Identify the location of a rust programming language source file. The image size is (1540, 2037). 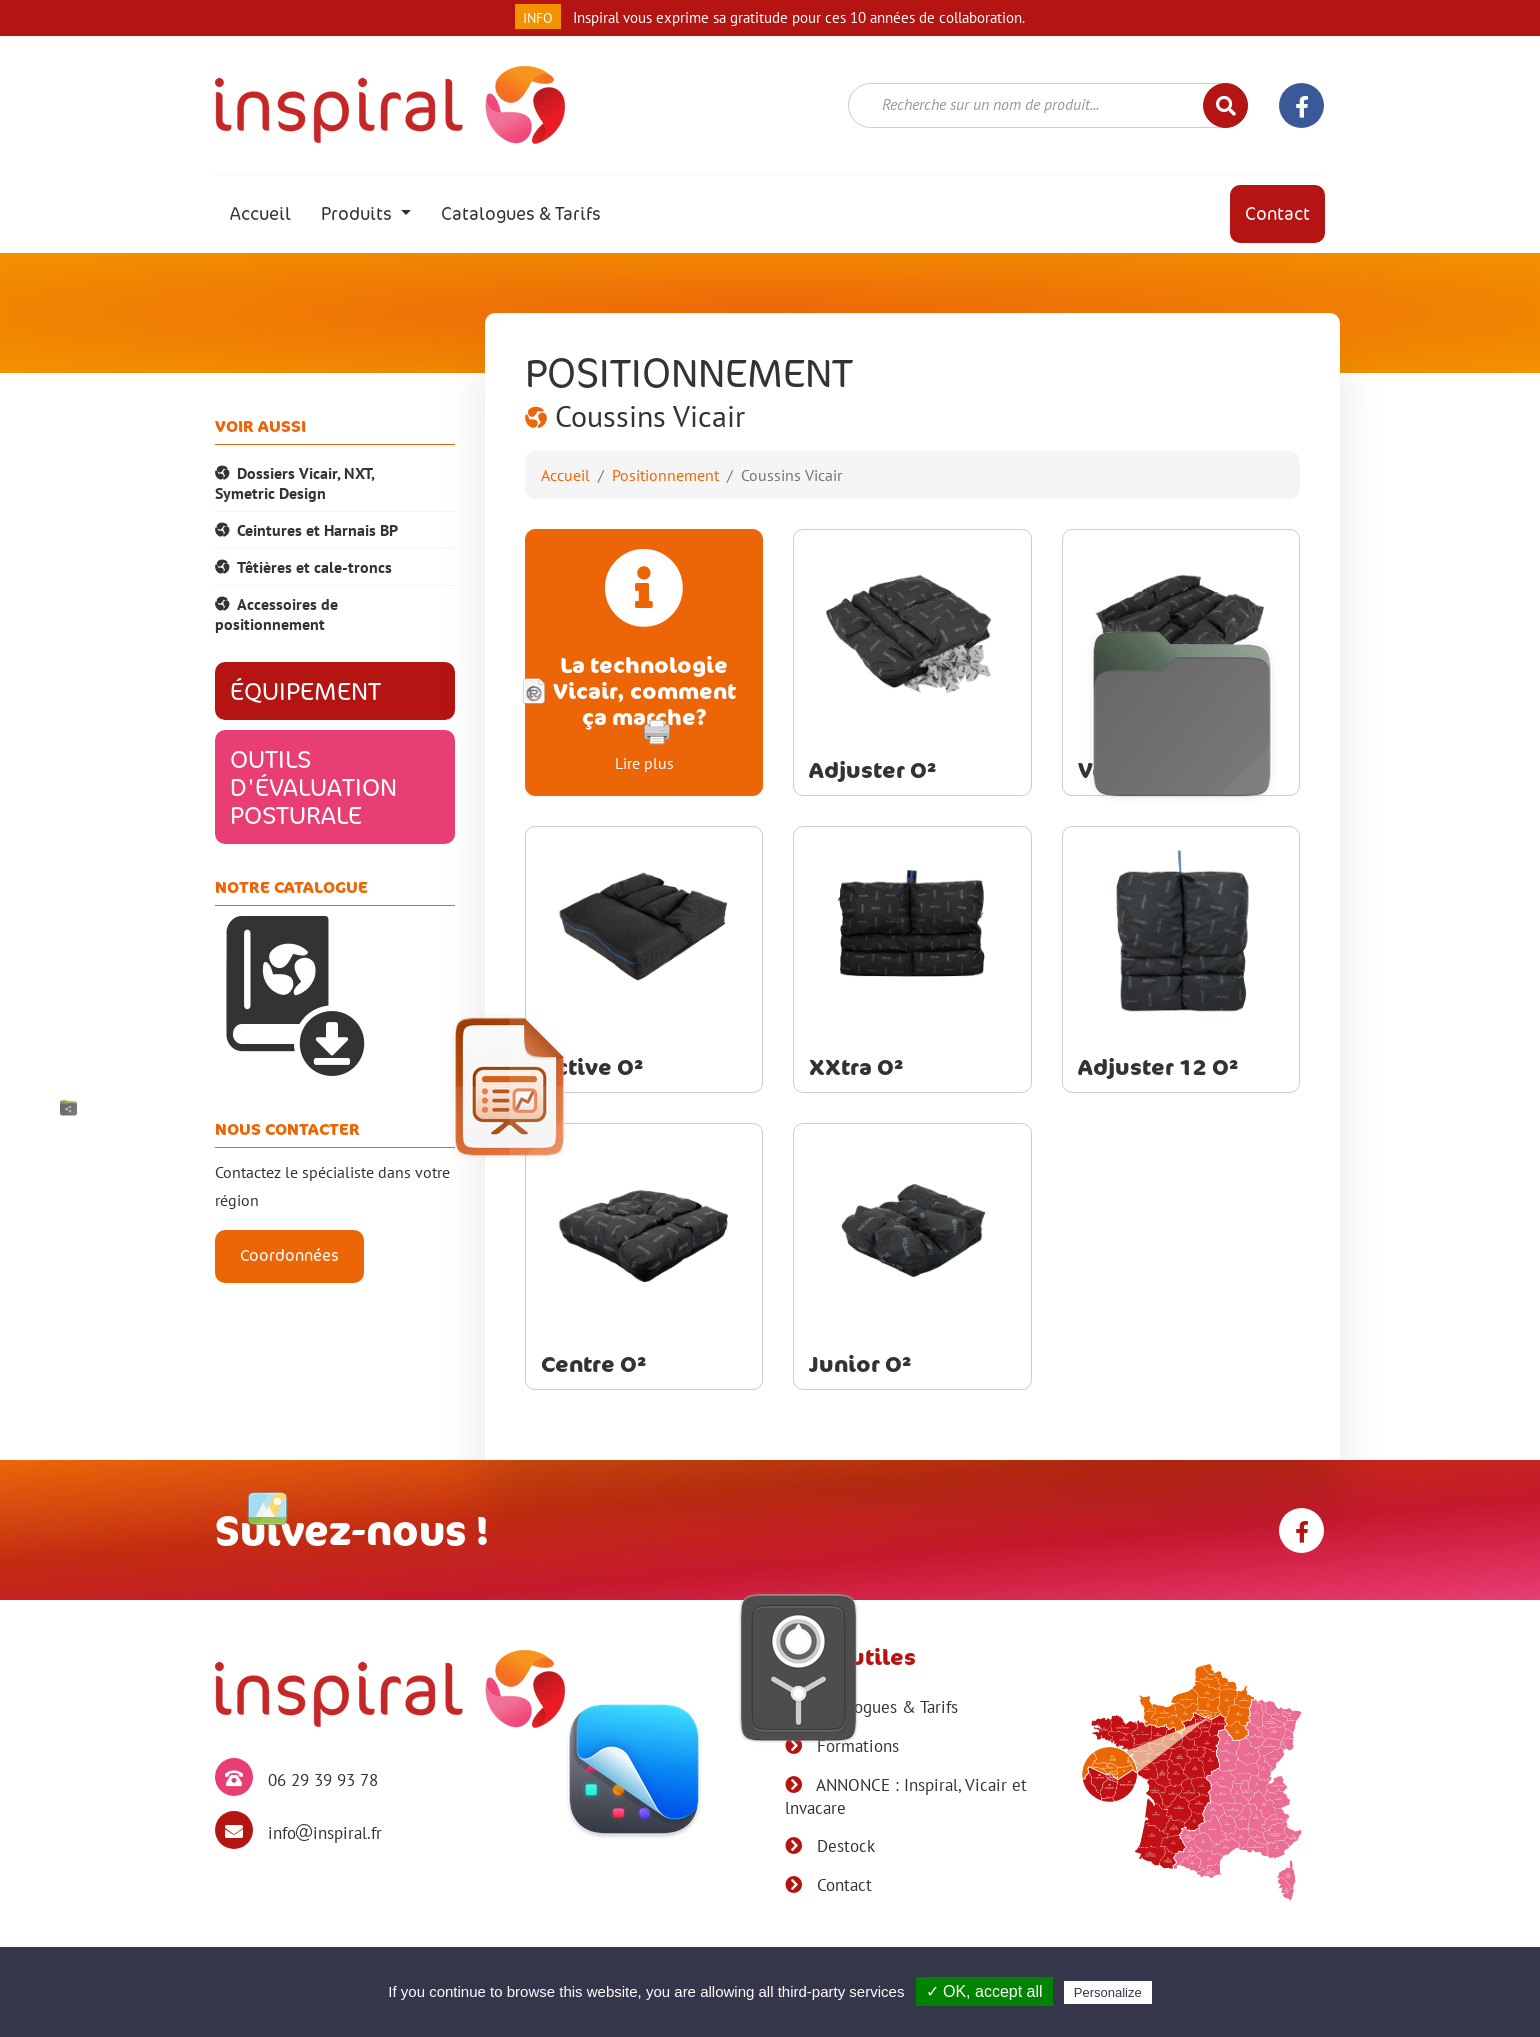
(534, 691).